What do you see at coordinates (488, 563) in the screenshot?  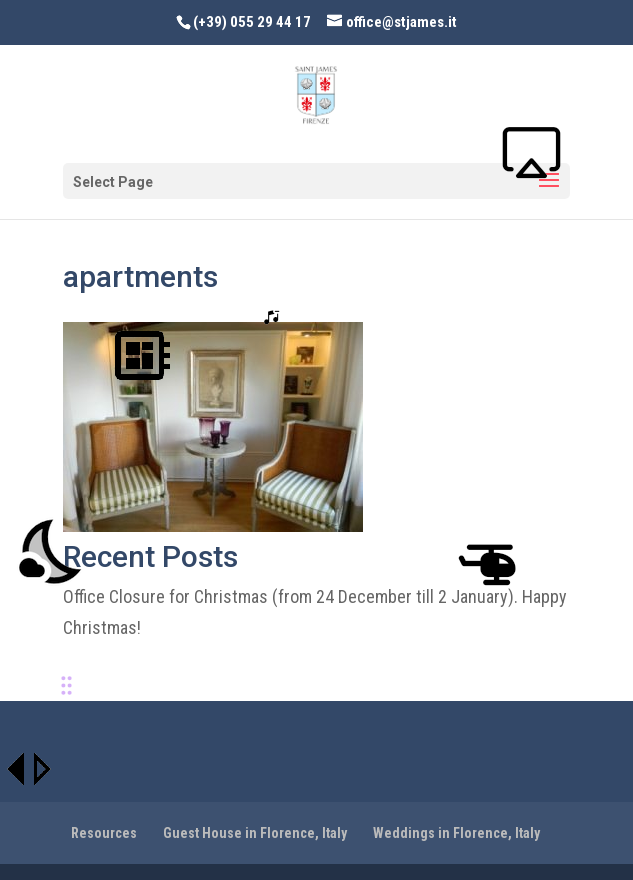 I see `access helicopter or air transport options` at bounding box center [488, 563].